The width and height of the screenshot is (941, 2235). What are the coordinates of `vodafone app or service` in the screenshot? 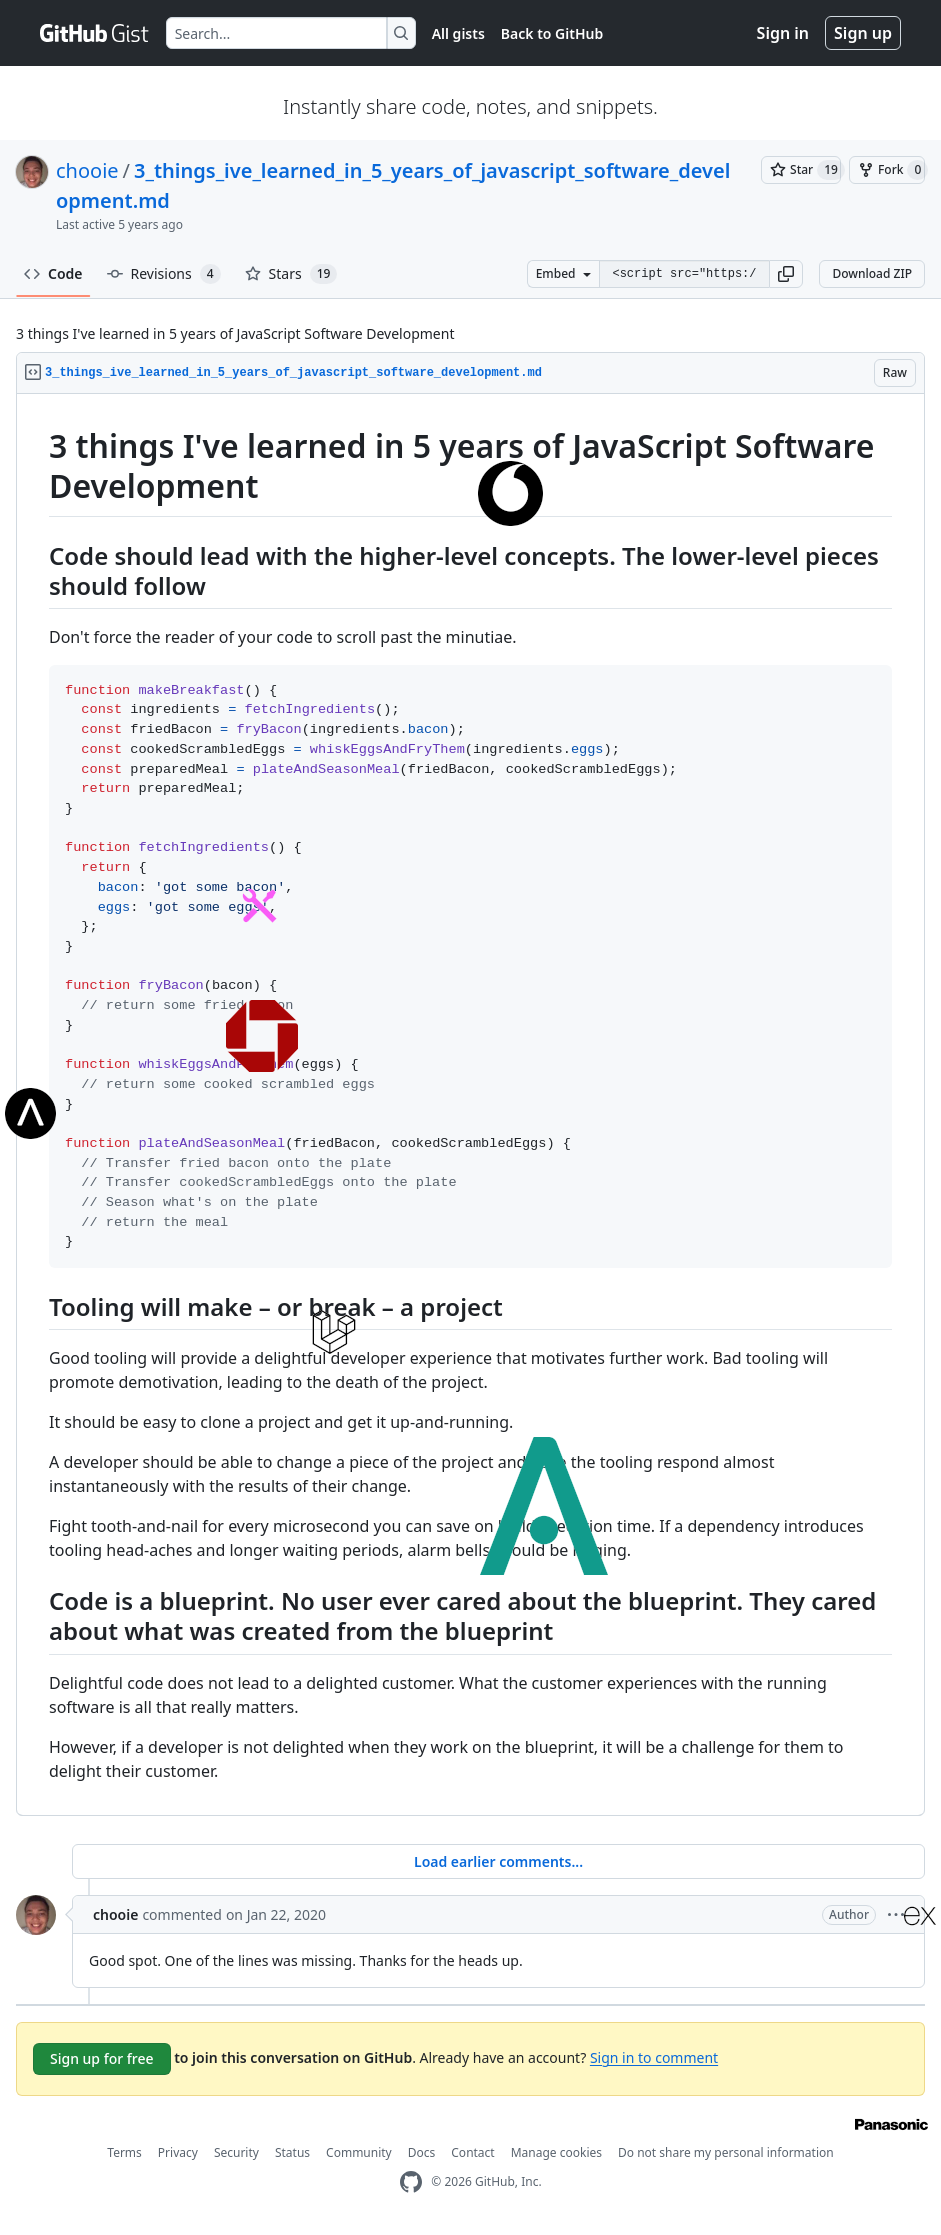 It's located at (510, 493).